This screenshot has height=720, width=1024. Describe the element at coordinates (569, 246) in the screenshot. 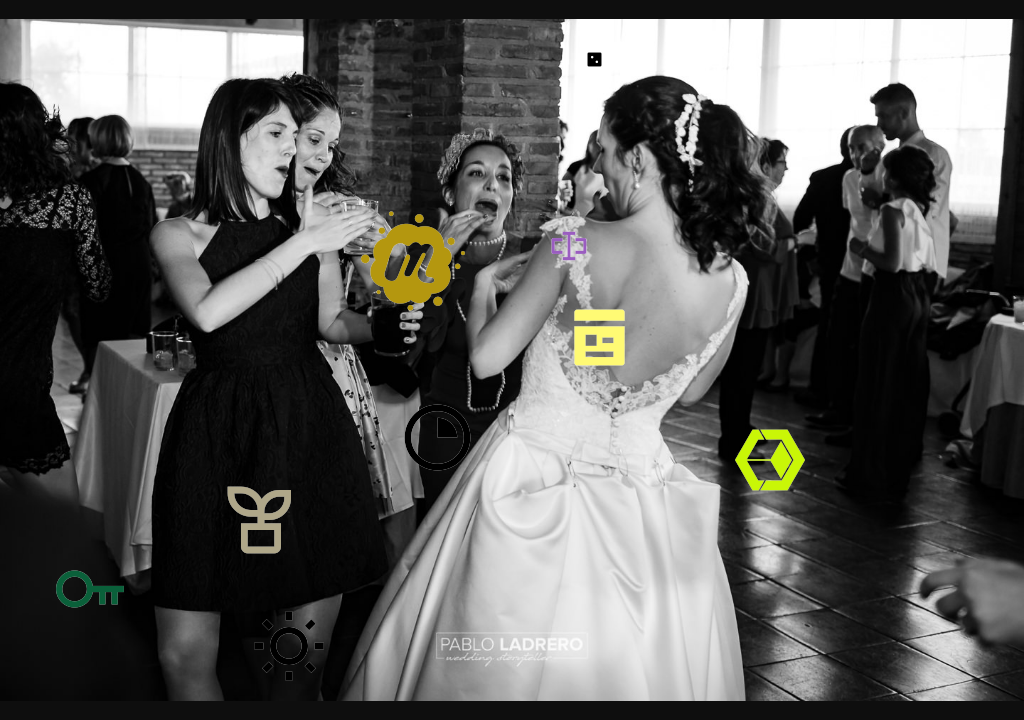

I see `insert a text input field` at that location.